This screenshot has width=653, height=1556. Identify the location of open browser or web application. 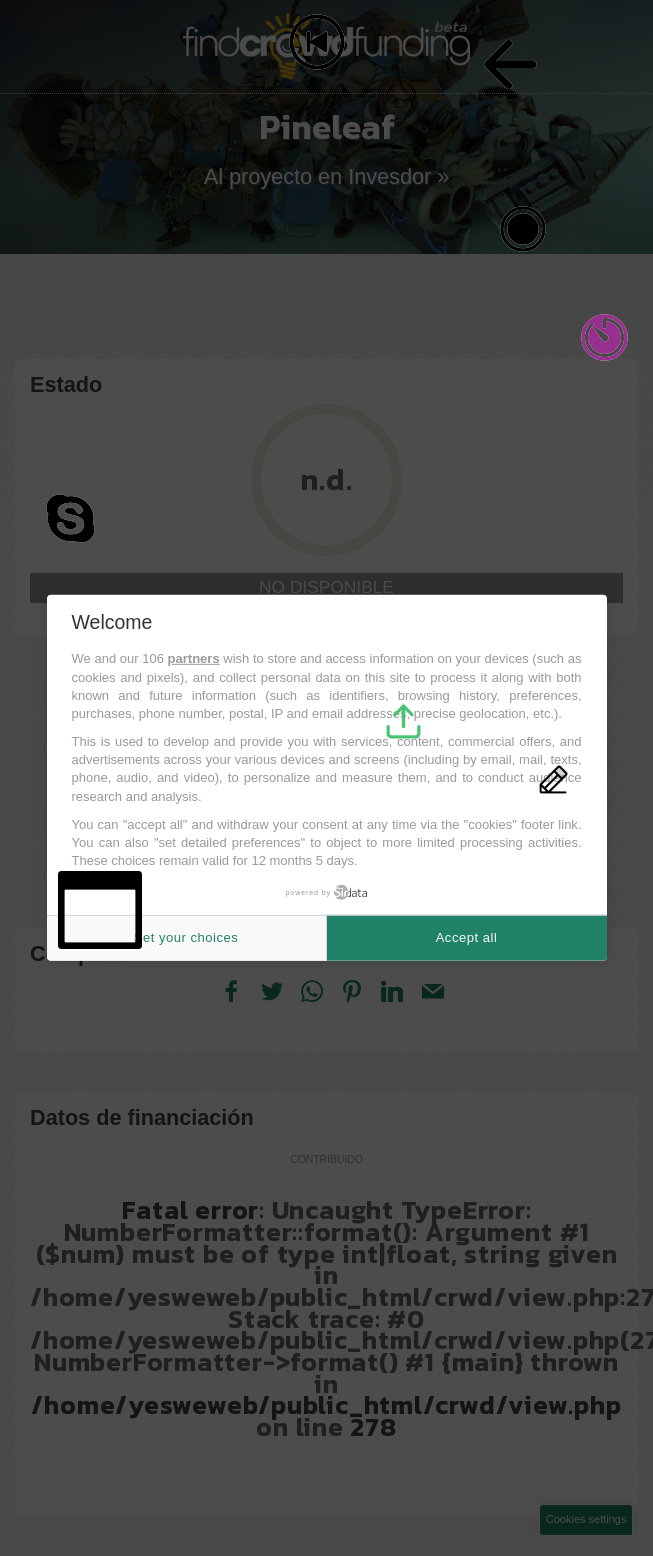
(100, 910).